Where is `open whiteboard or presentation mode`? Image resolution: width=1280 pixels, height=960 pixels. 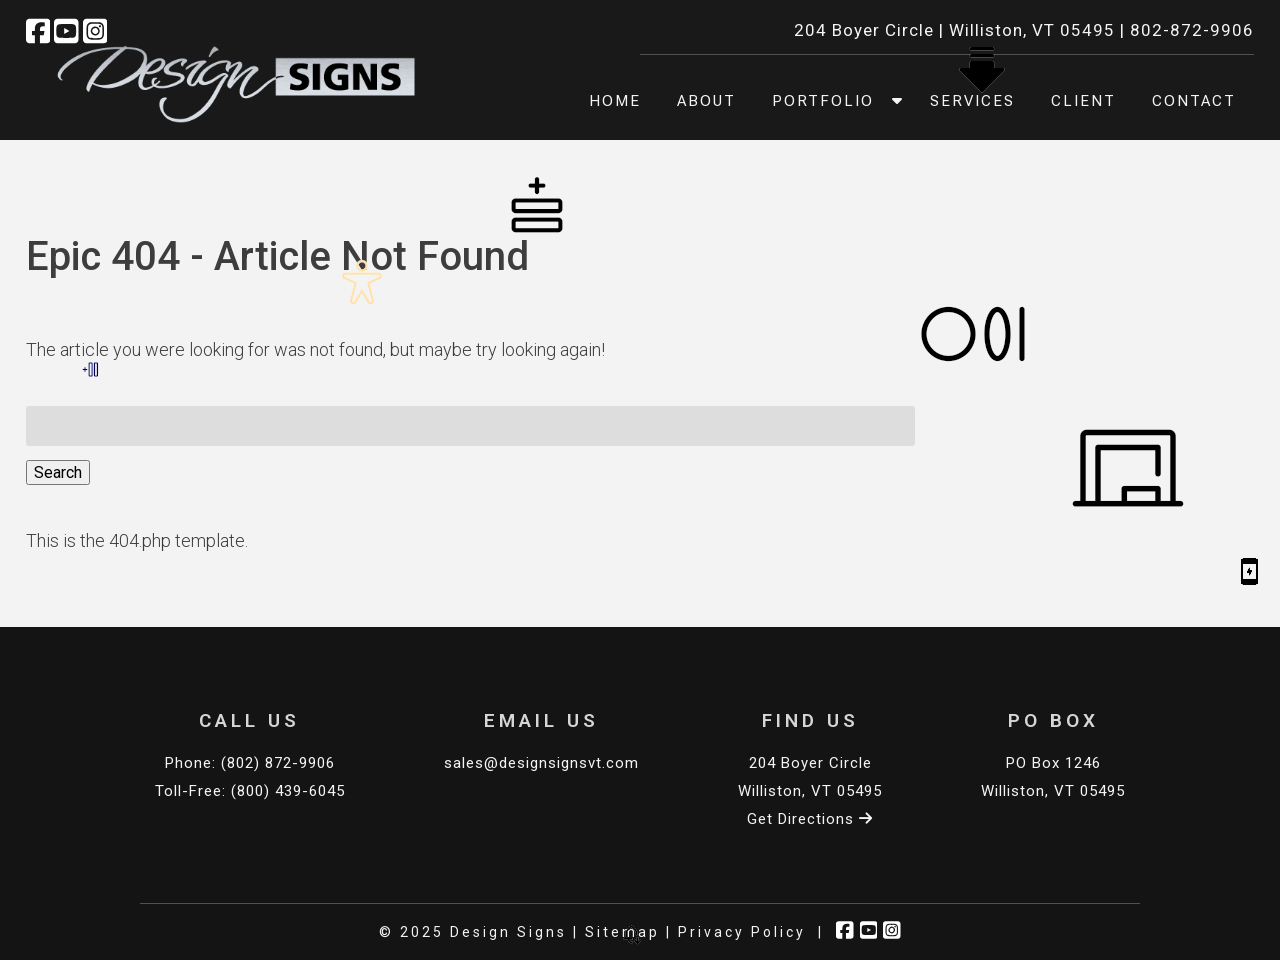
open whiteboard or presentation mode is located at coordinates (1128, 470).